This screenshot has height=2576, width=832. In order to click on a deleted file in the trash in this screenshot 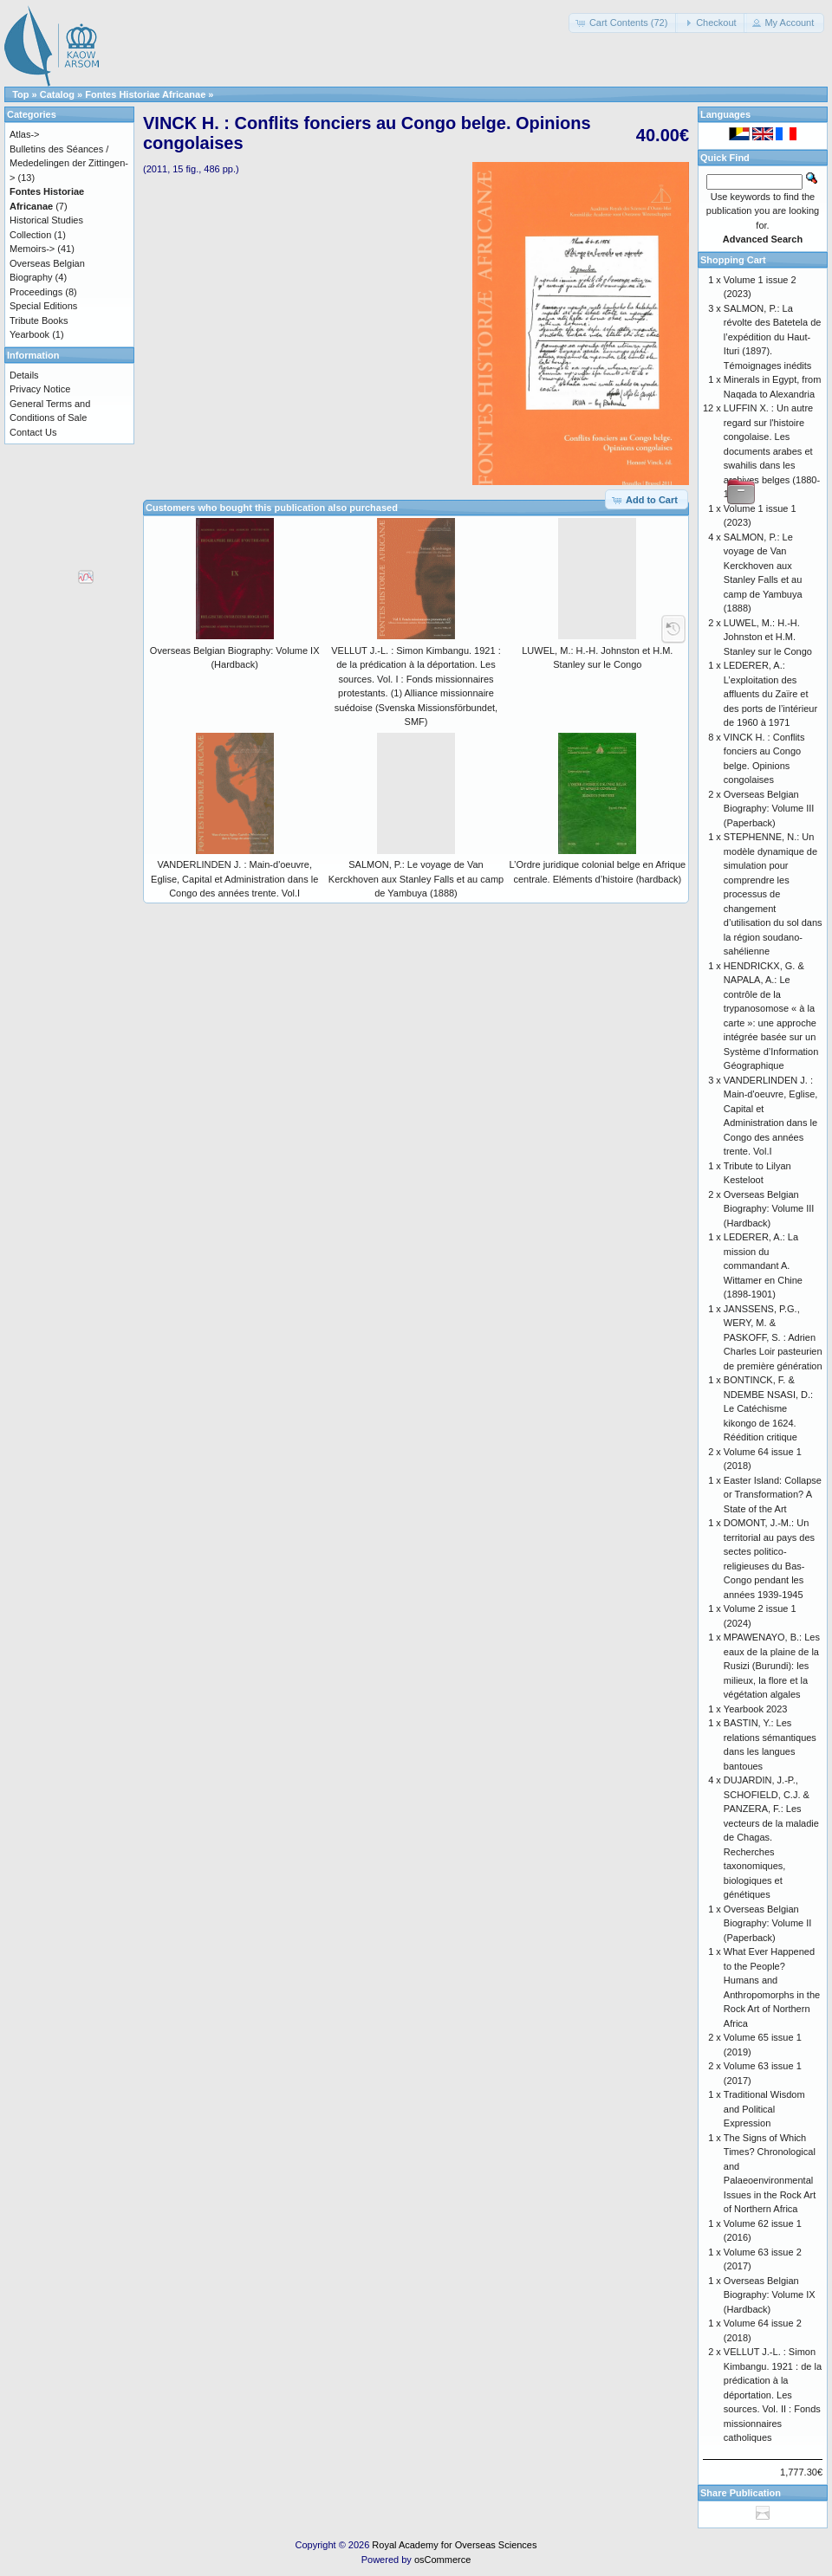, I will do `click(673, 629)`.